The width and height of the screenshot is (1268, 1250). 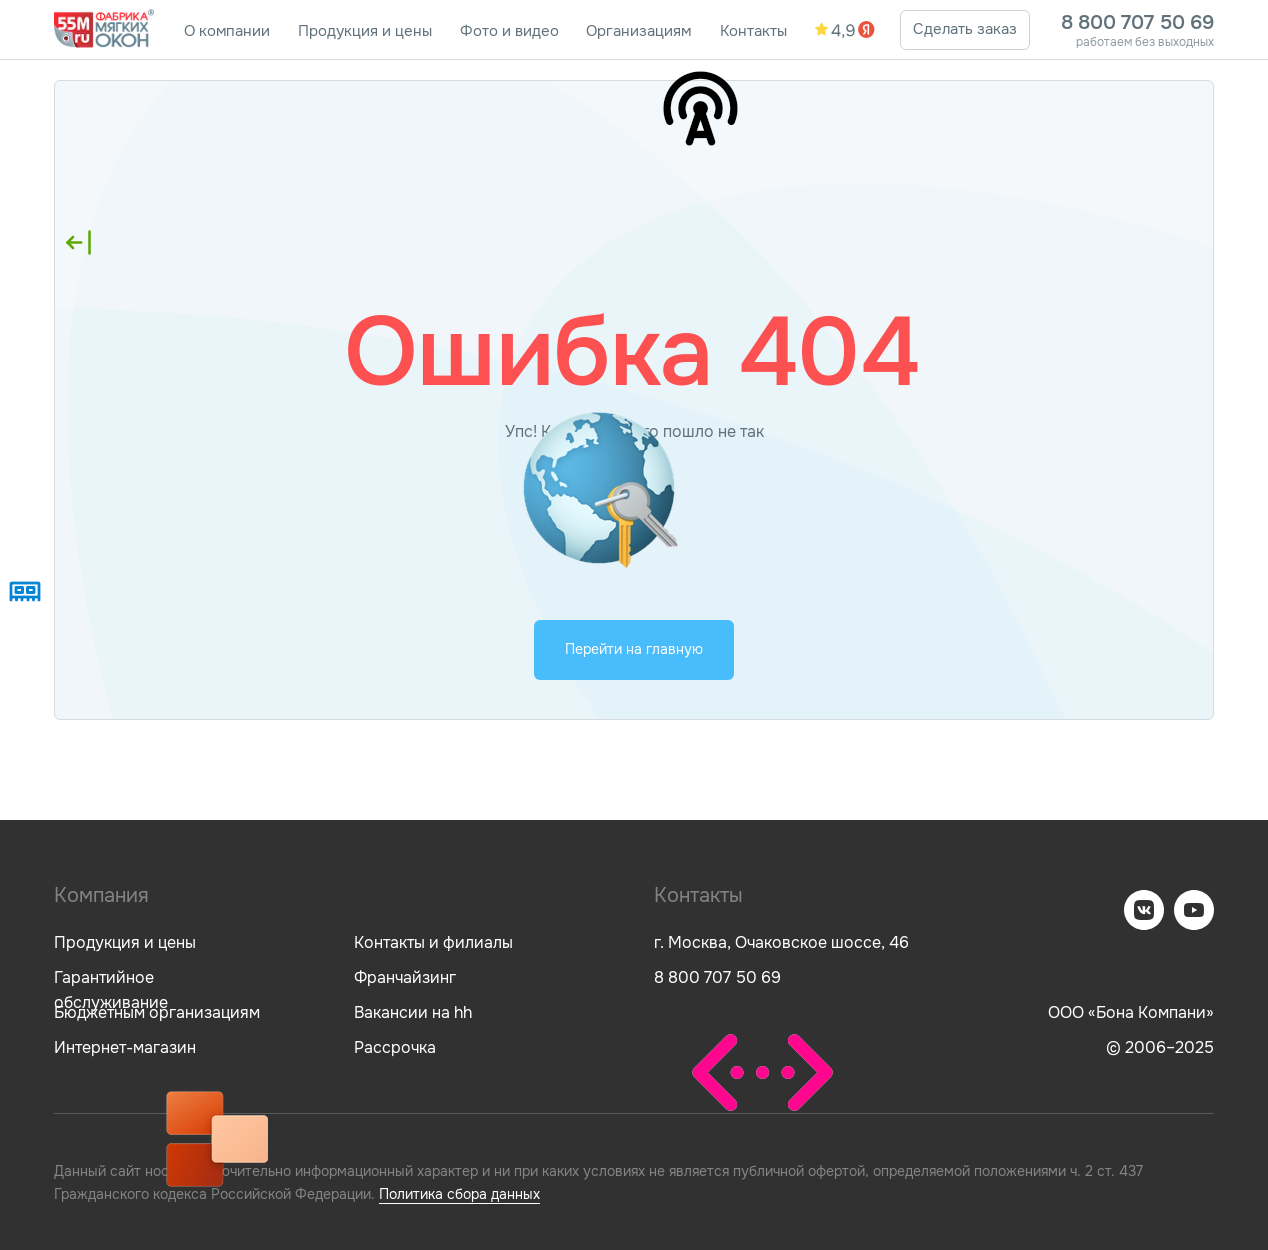 I want to click on open microsoft power automate, so click(x=214, y=1139).